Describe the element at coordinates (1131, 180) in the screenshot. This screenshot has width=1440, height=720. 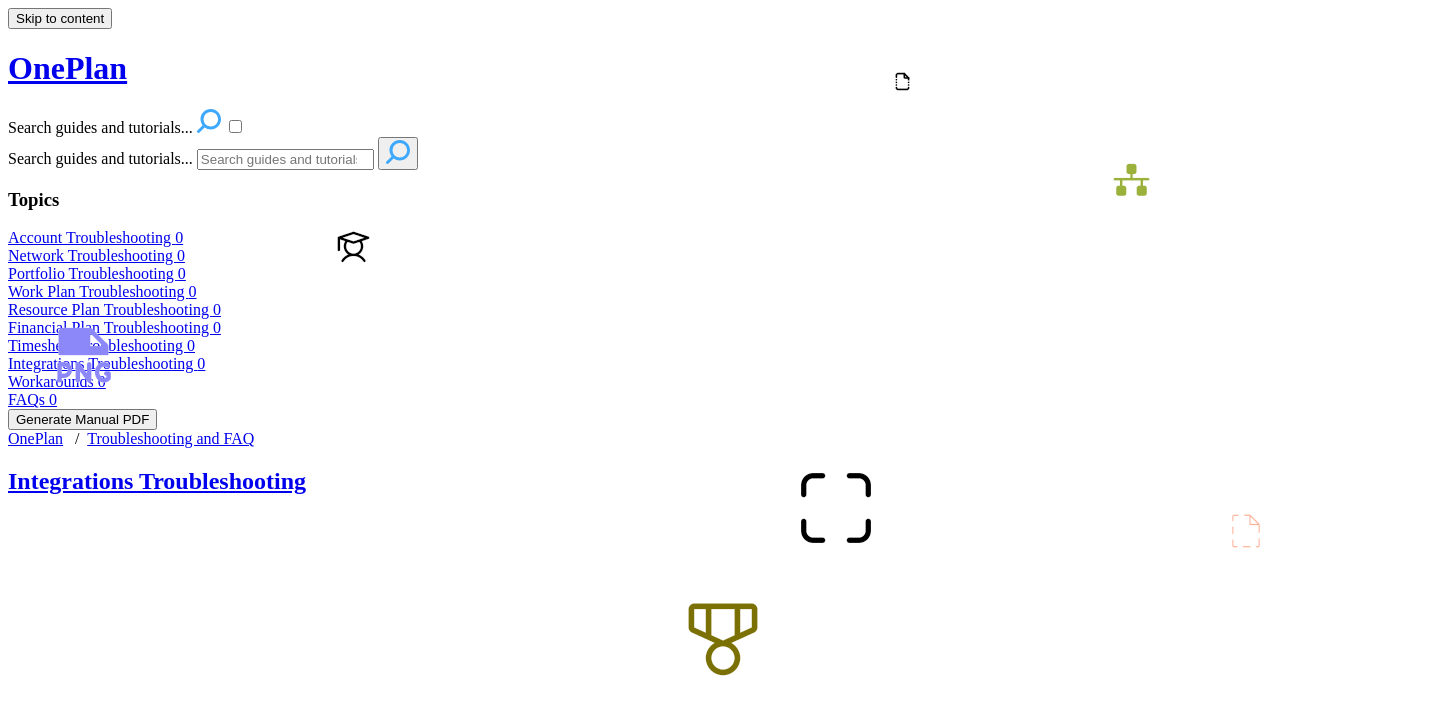
I see `view network connections` at that location.